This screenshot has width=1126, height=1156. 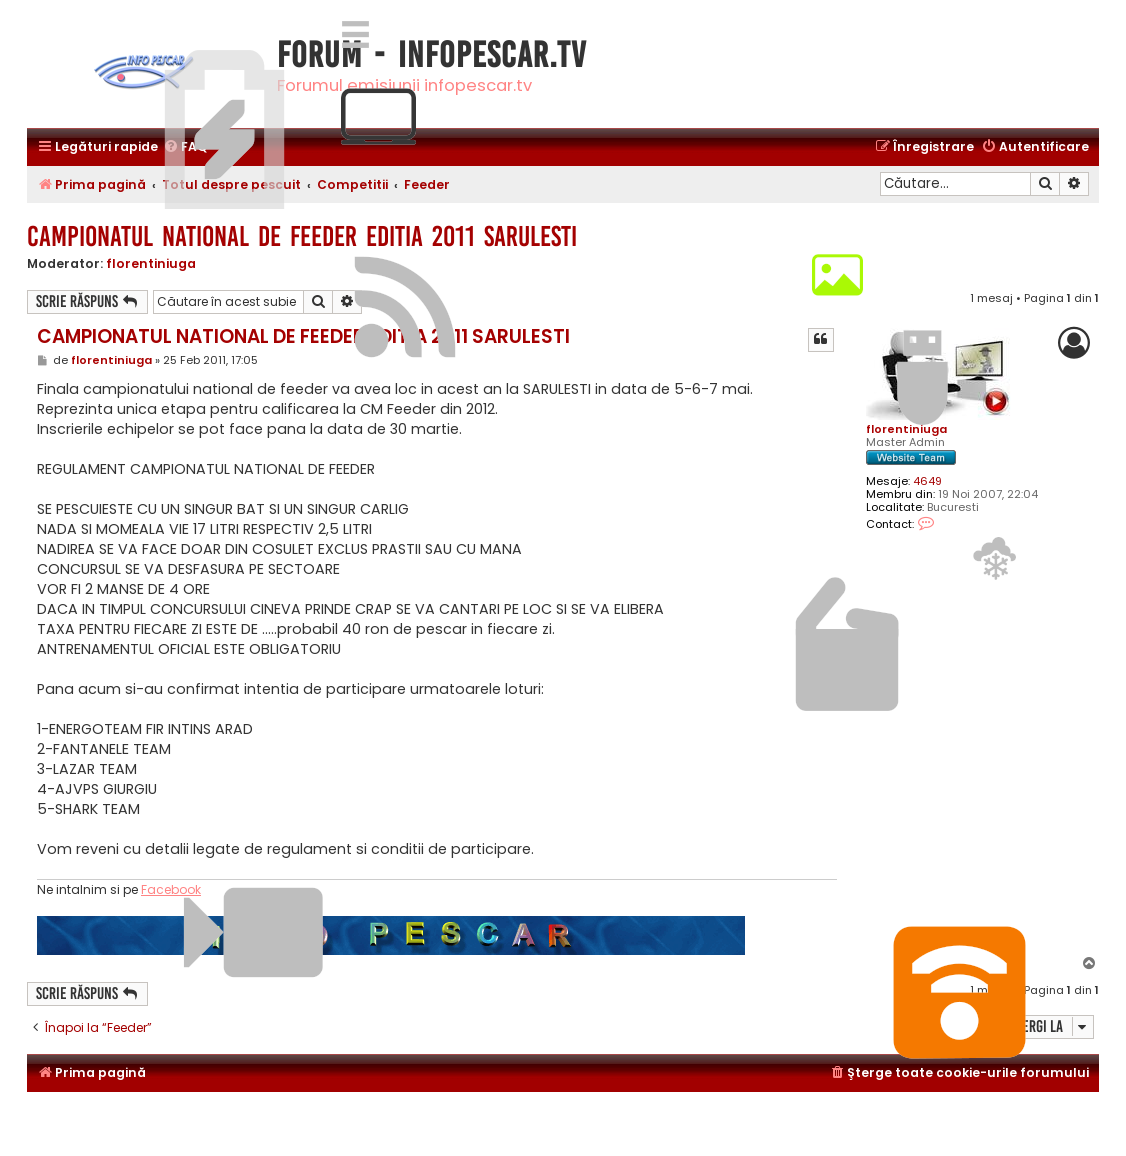 What do you see at coordinates (378, 116) in the screenshot?
I see `indicates laptop or portable computer device` at bounding box center [378, 116].